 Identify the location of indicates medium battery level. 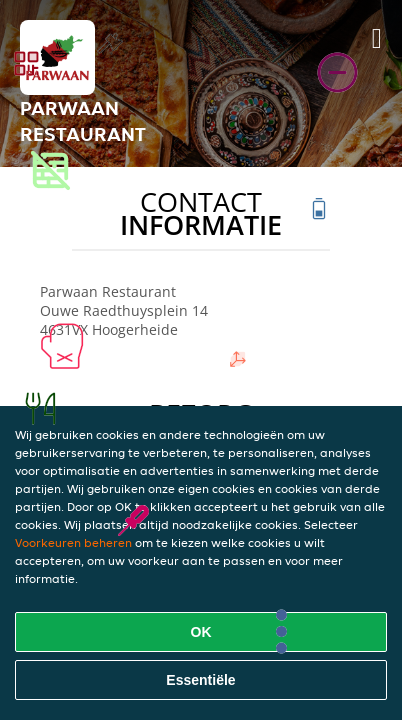
(319, 209).